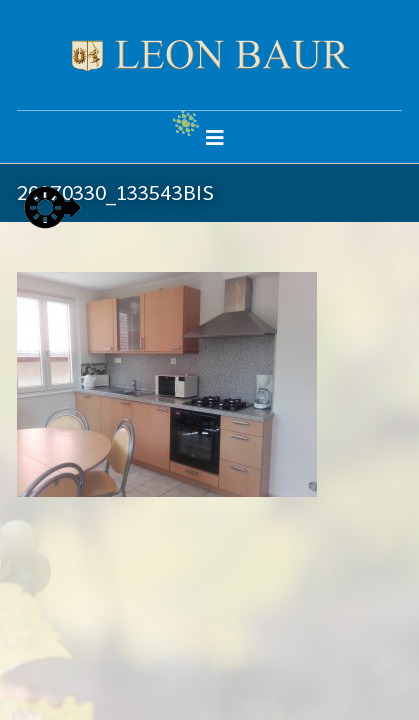  What do you see at coordinates (186, 123) in the screenshot?
I see `decorative pattern or visual effect option` at bounding box center [186, 123].